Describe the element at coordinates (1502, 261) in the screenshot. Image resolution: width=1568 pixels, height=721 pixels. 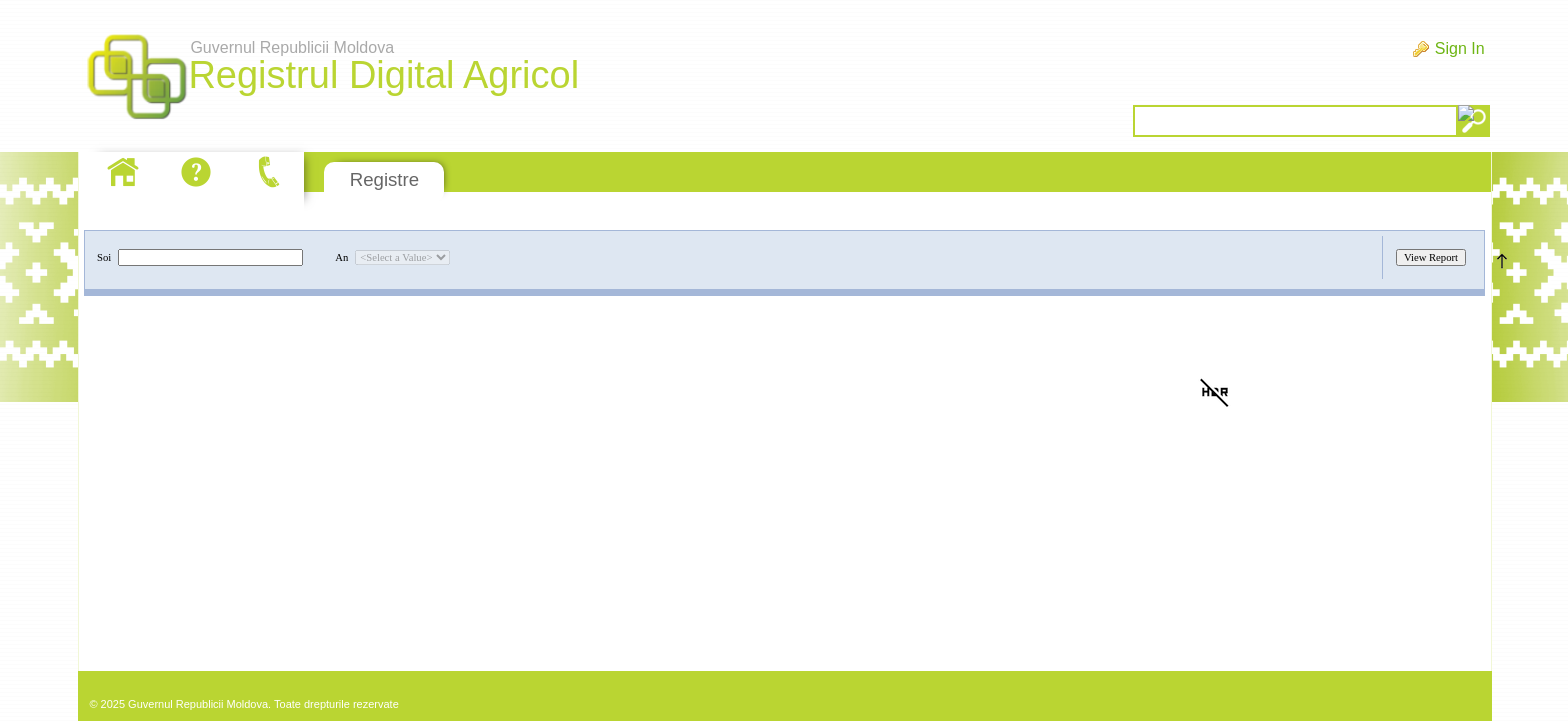
I see `indicates north direction on a map or compass` at that location.